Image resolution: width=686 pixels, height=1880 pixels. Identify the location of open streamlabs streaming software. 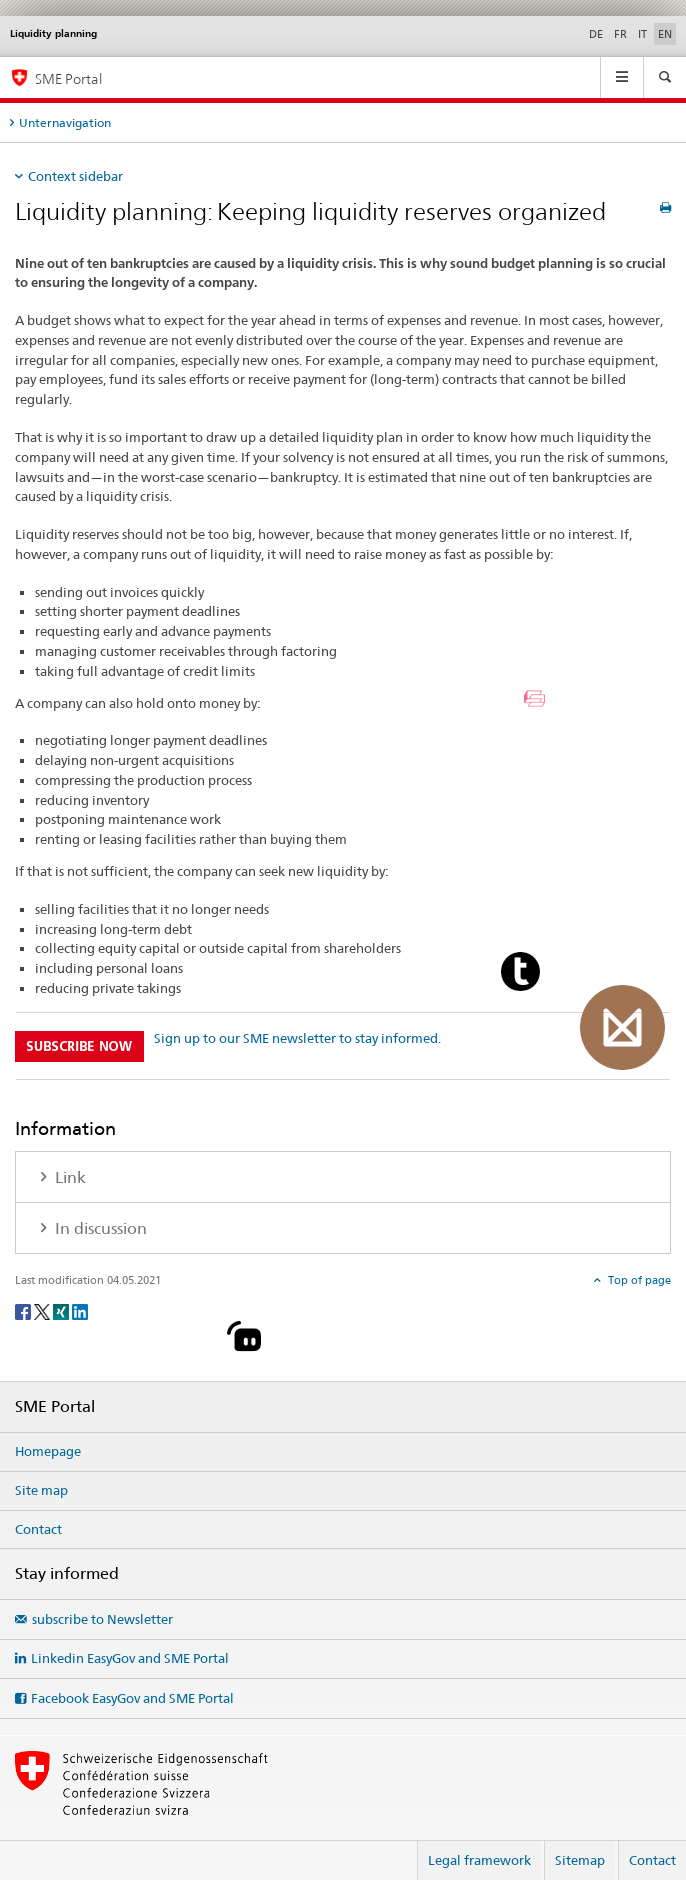
(244, 1336).